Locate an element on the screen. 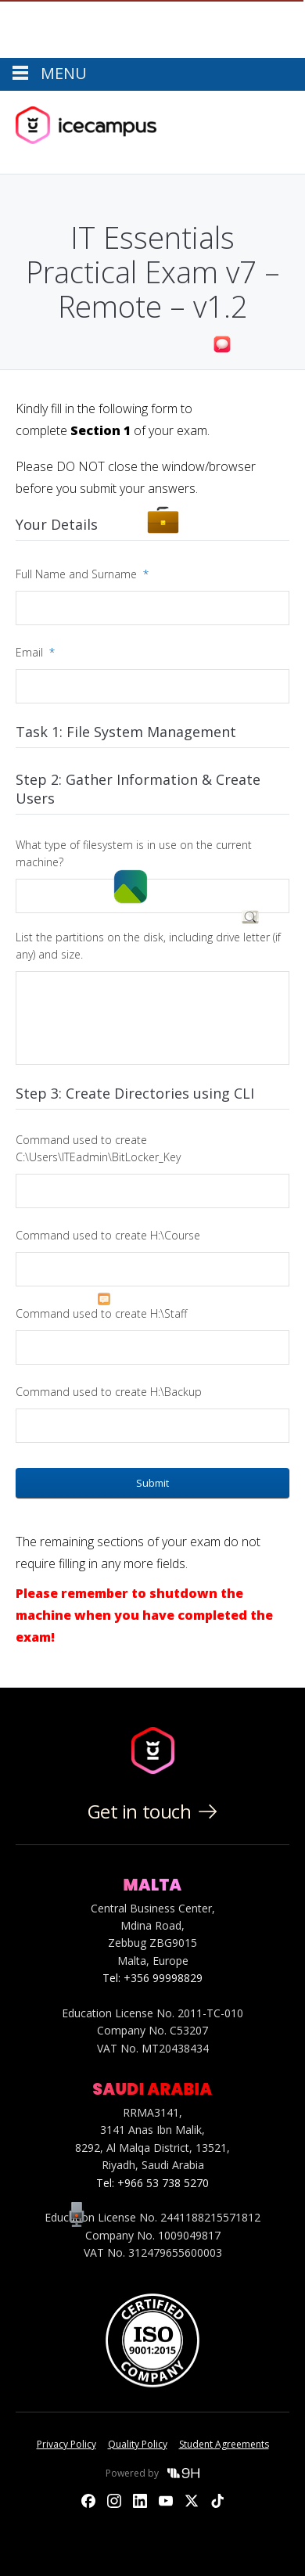 The height and width of the screenshot is (2576, 305). open the photo viewer application is located at coordinates (250, 917).